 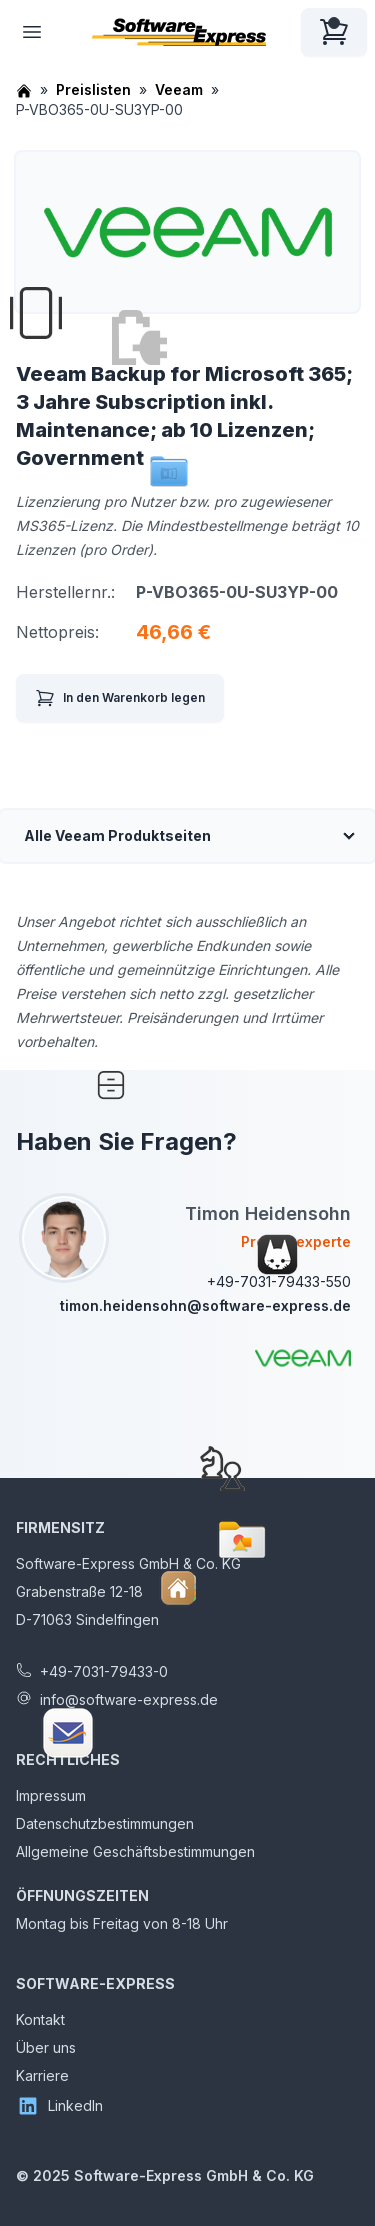 What do you see at coordinates (222, 1468) in the screenshot?
I see `open chess game application` at bounding box center [222, 1468].